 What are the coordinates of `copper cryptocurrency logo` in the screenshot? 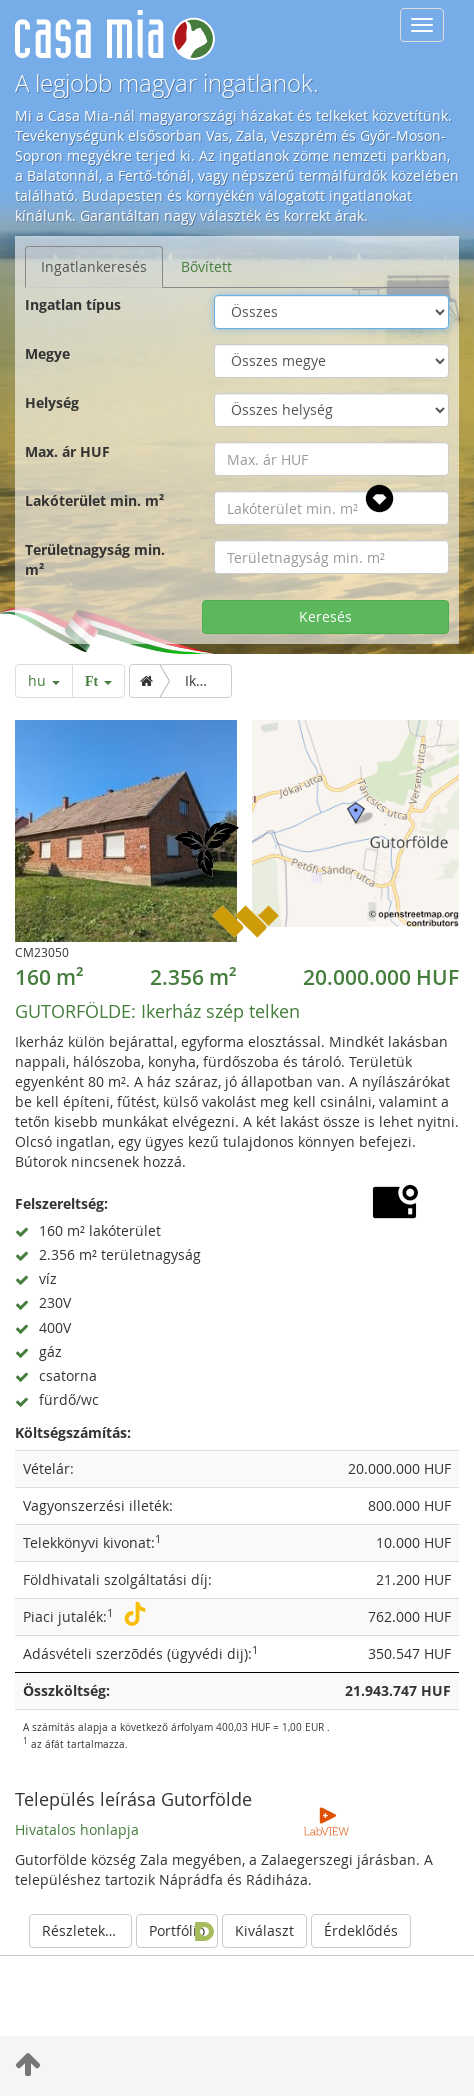 It's located at (379, 498).